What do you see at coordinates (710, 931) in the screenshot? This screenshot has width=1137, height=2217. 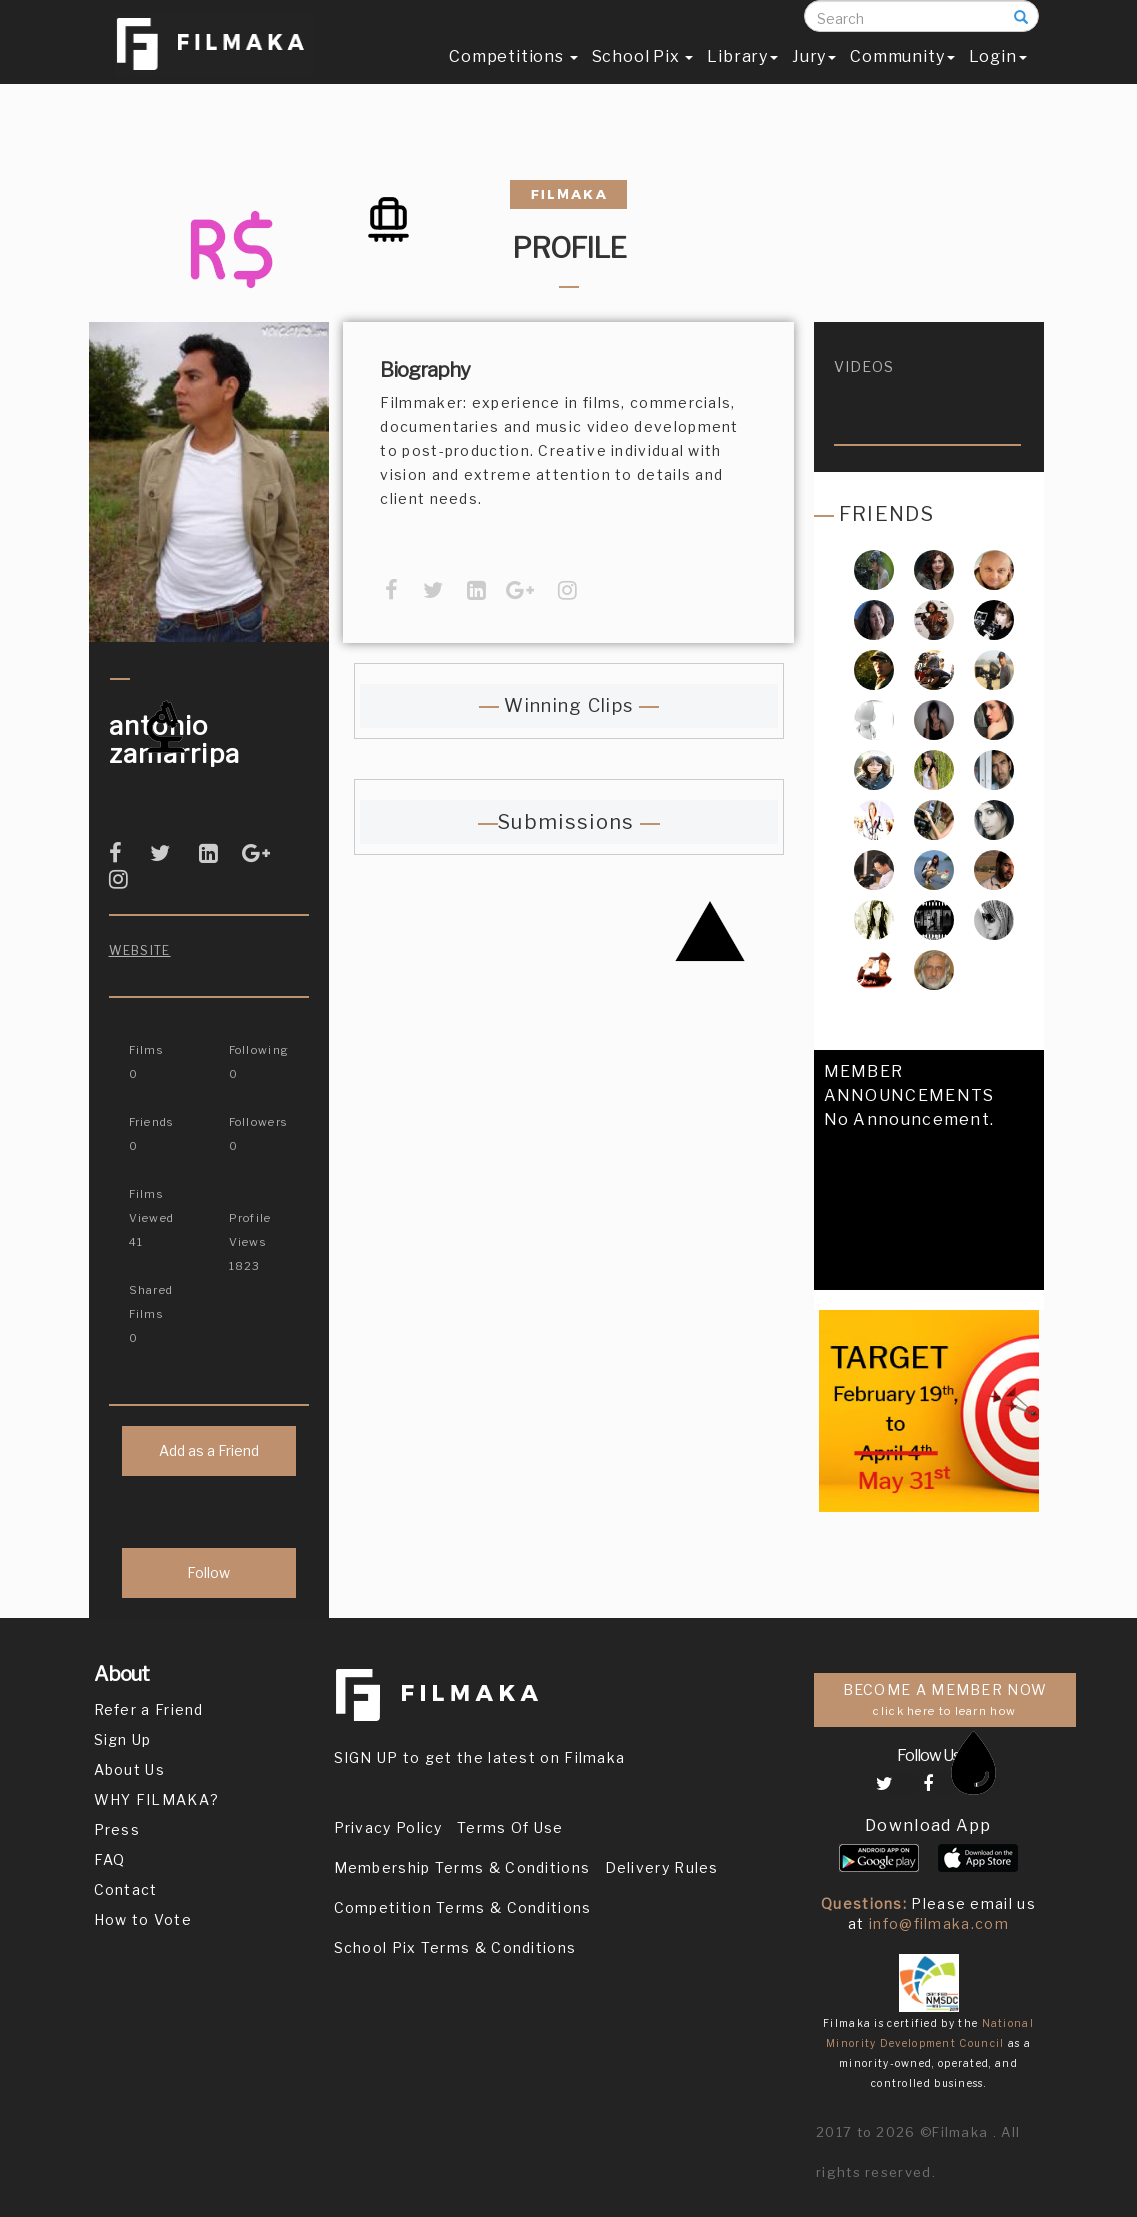 I see `vercel platform logo` at bounding box center [710, 931].